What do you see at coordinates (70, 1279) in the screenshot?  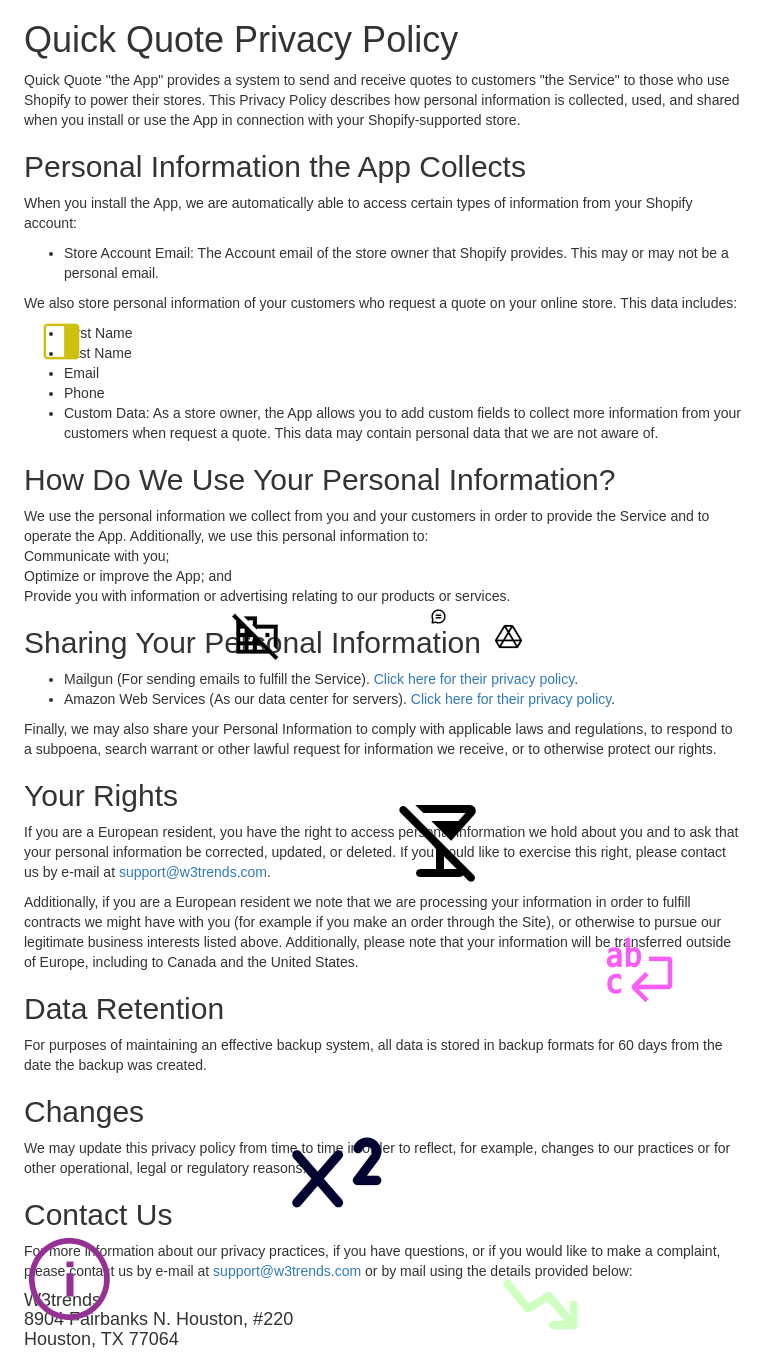 I see `view more information or details` at bounding box center [70, 1279].